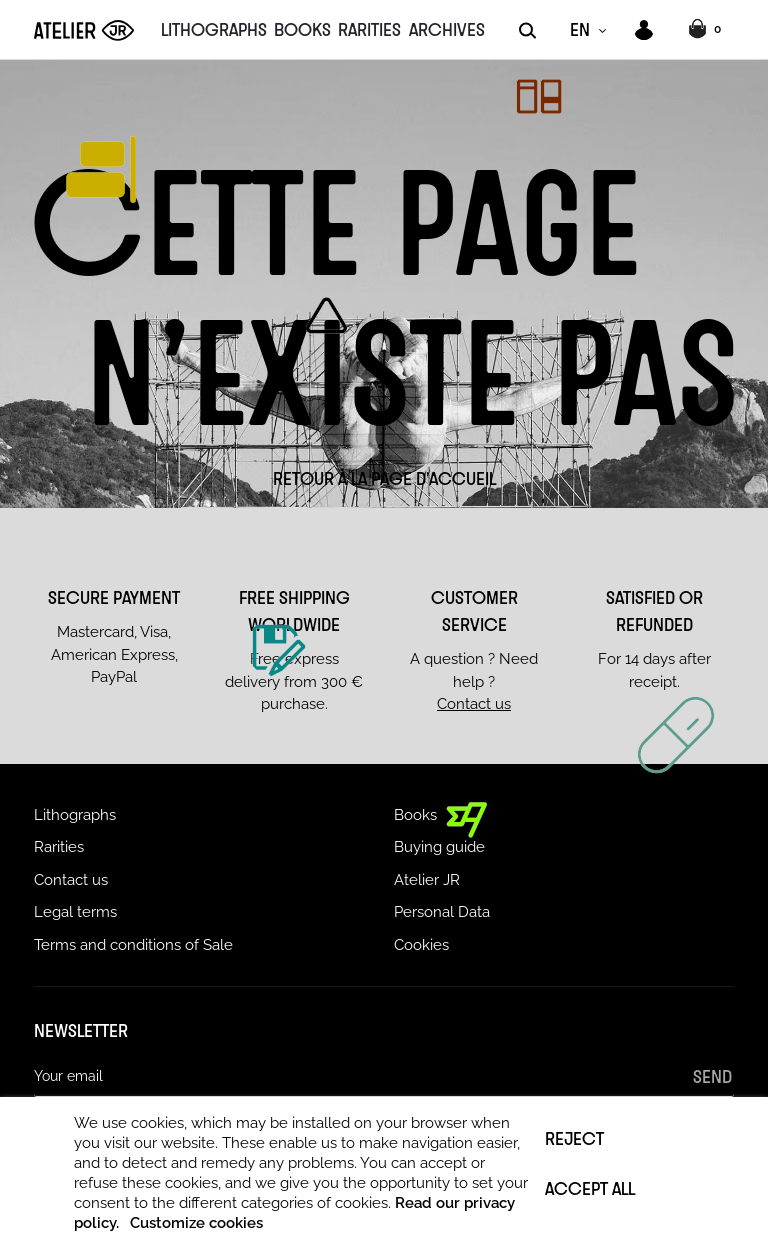 This screenshot has height=1249, width=768. Describe the element at coordinates (326, 315) in the screenshot. I see `indicates a warning or caution state` at that location.